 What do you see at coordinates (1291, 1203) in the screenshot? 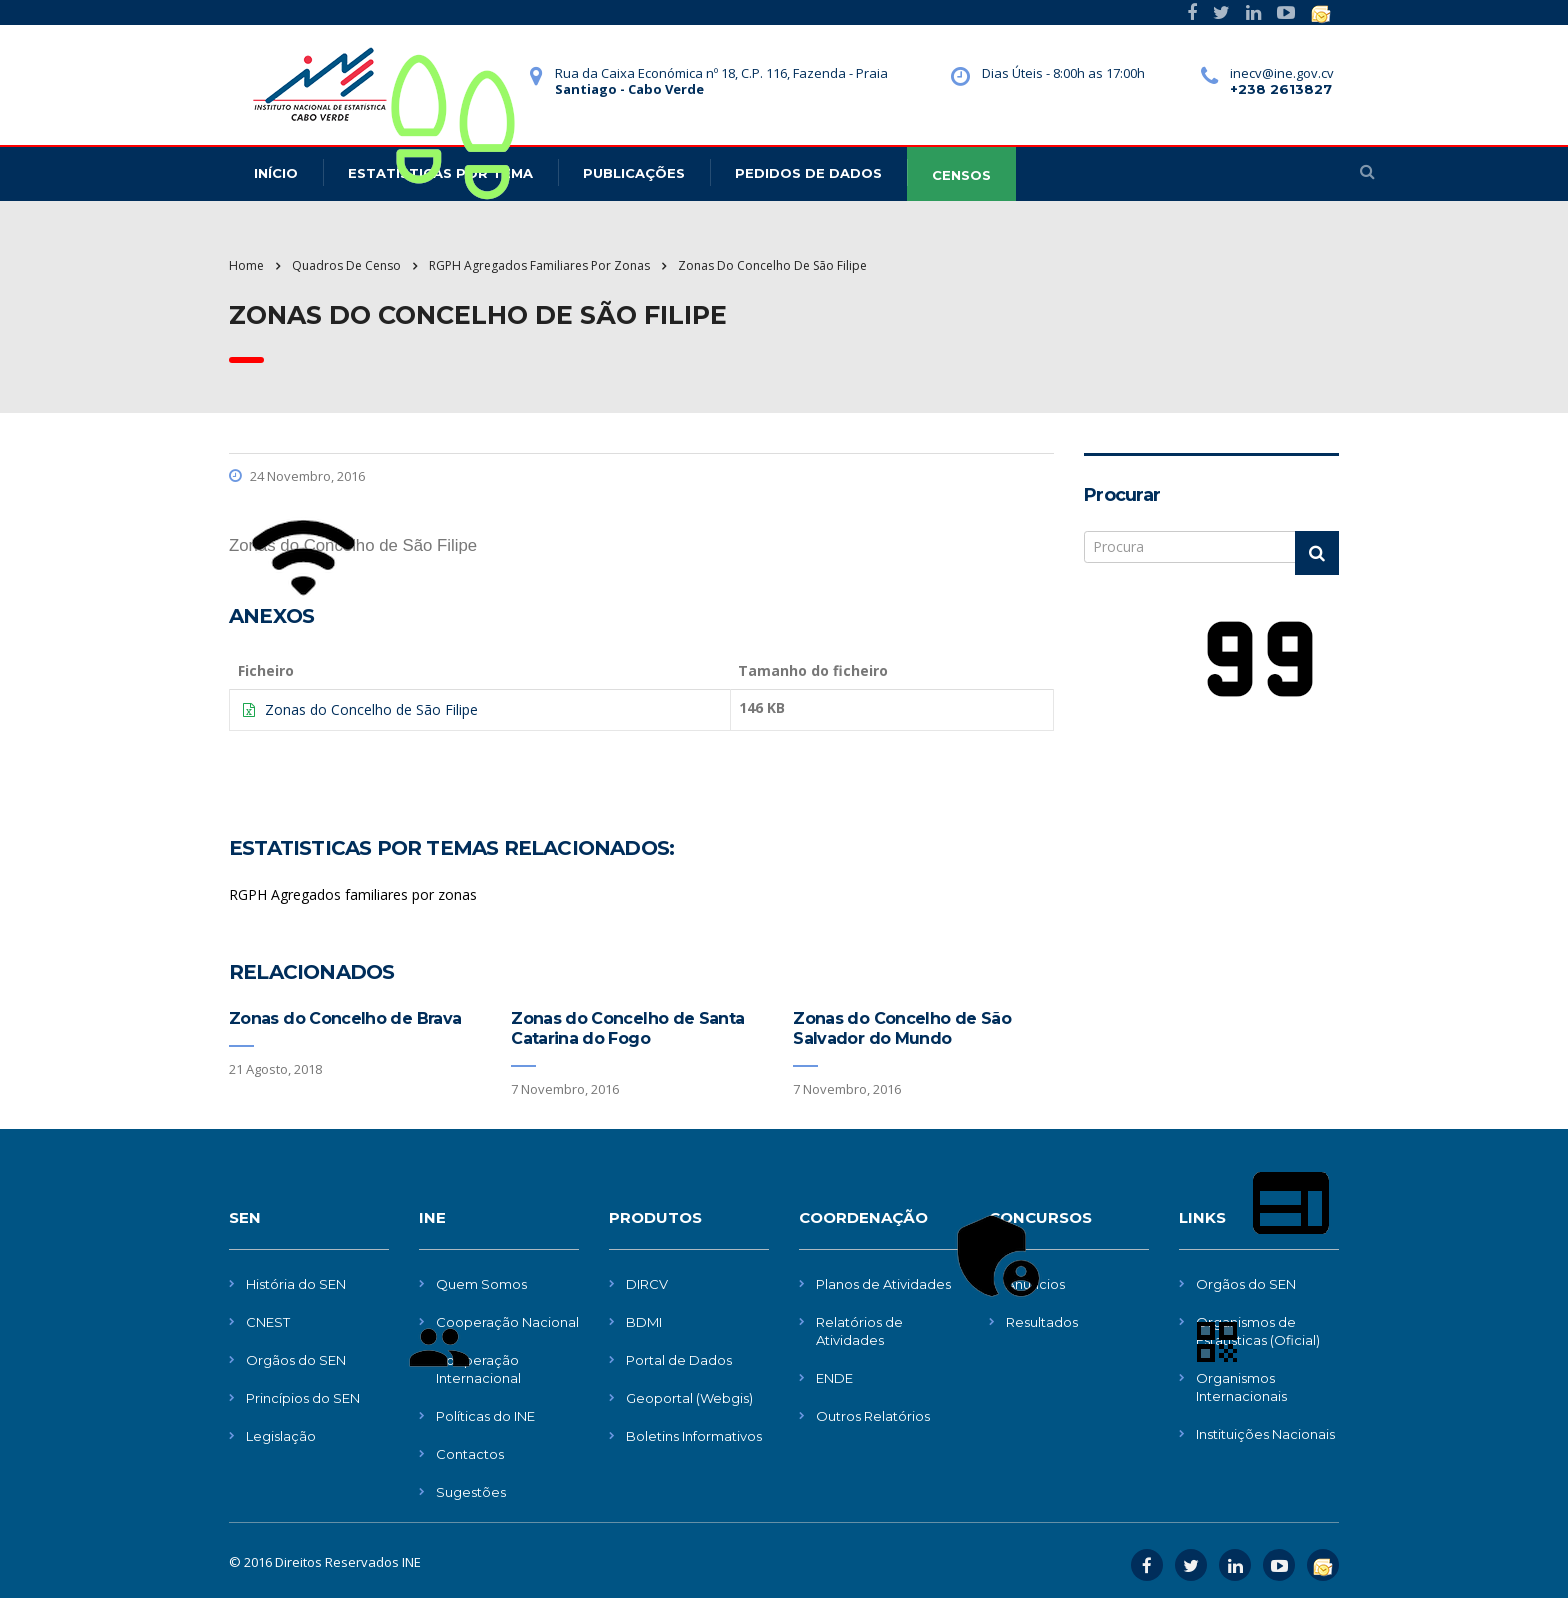
I see `open web browser` at bounding box center [1291, 1203].